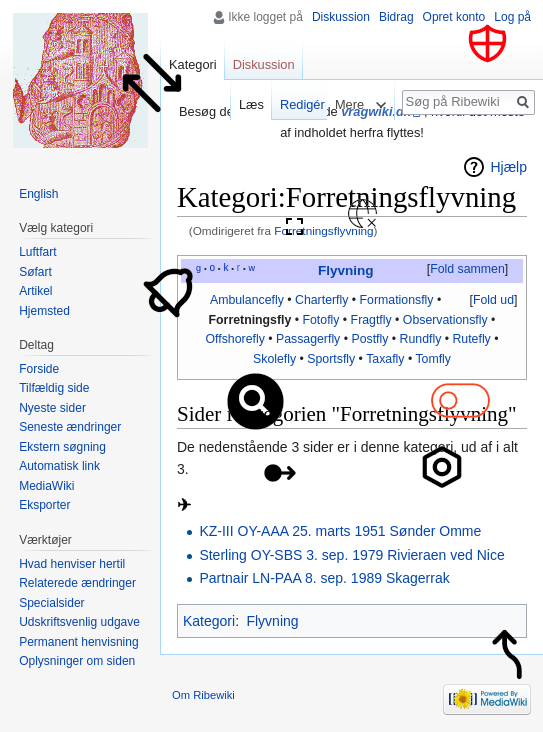  What do you see at coordinates (294, 226) in the screenshot?
I see `expand to fullscreen mode` at bounding box center [294, 226].